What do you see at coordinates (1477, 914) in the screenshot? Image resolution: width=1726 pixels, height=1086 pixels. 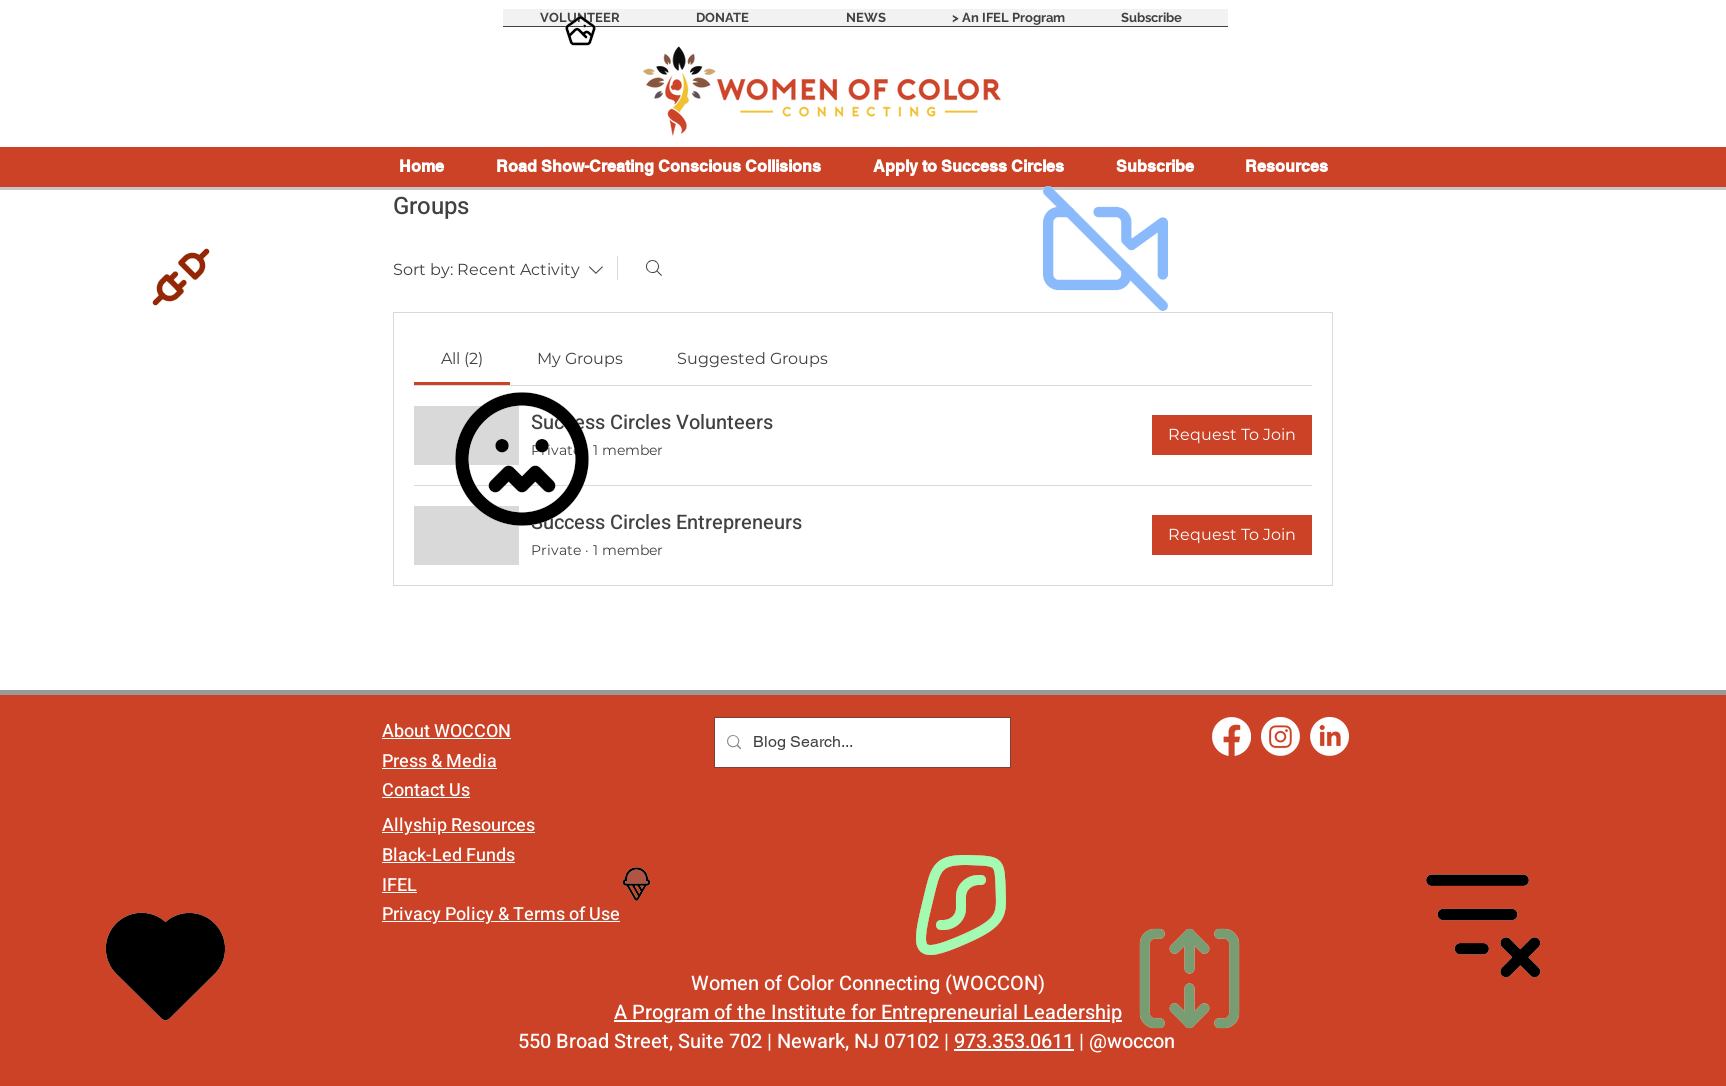 I see `clear all active filters` at bounding box center [1477, 914].